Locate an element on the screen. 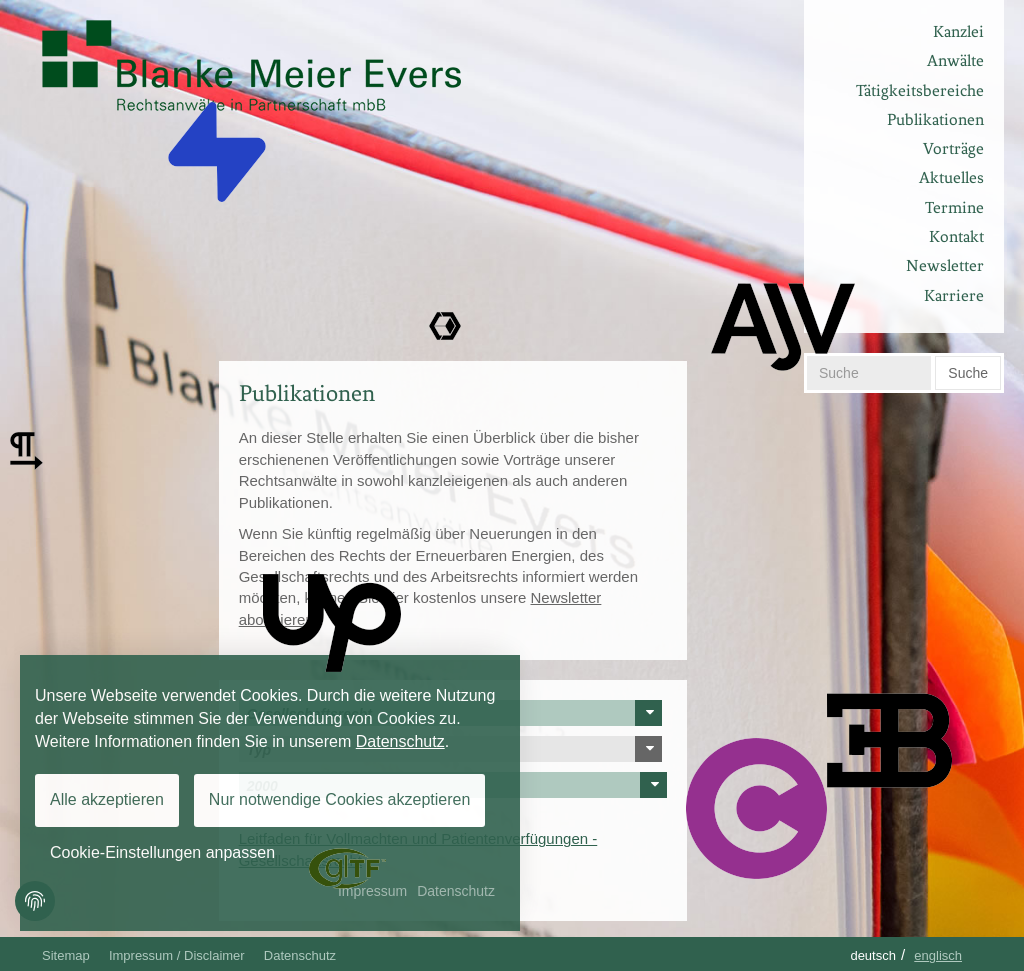  open the Coursera app is located at coordinates (756, 808).